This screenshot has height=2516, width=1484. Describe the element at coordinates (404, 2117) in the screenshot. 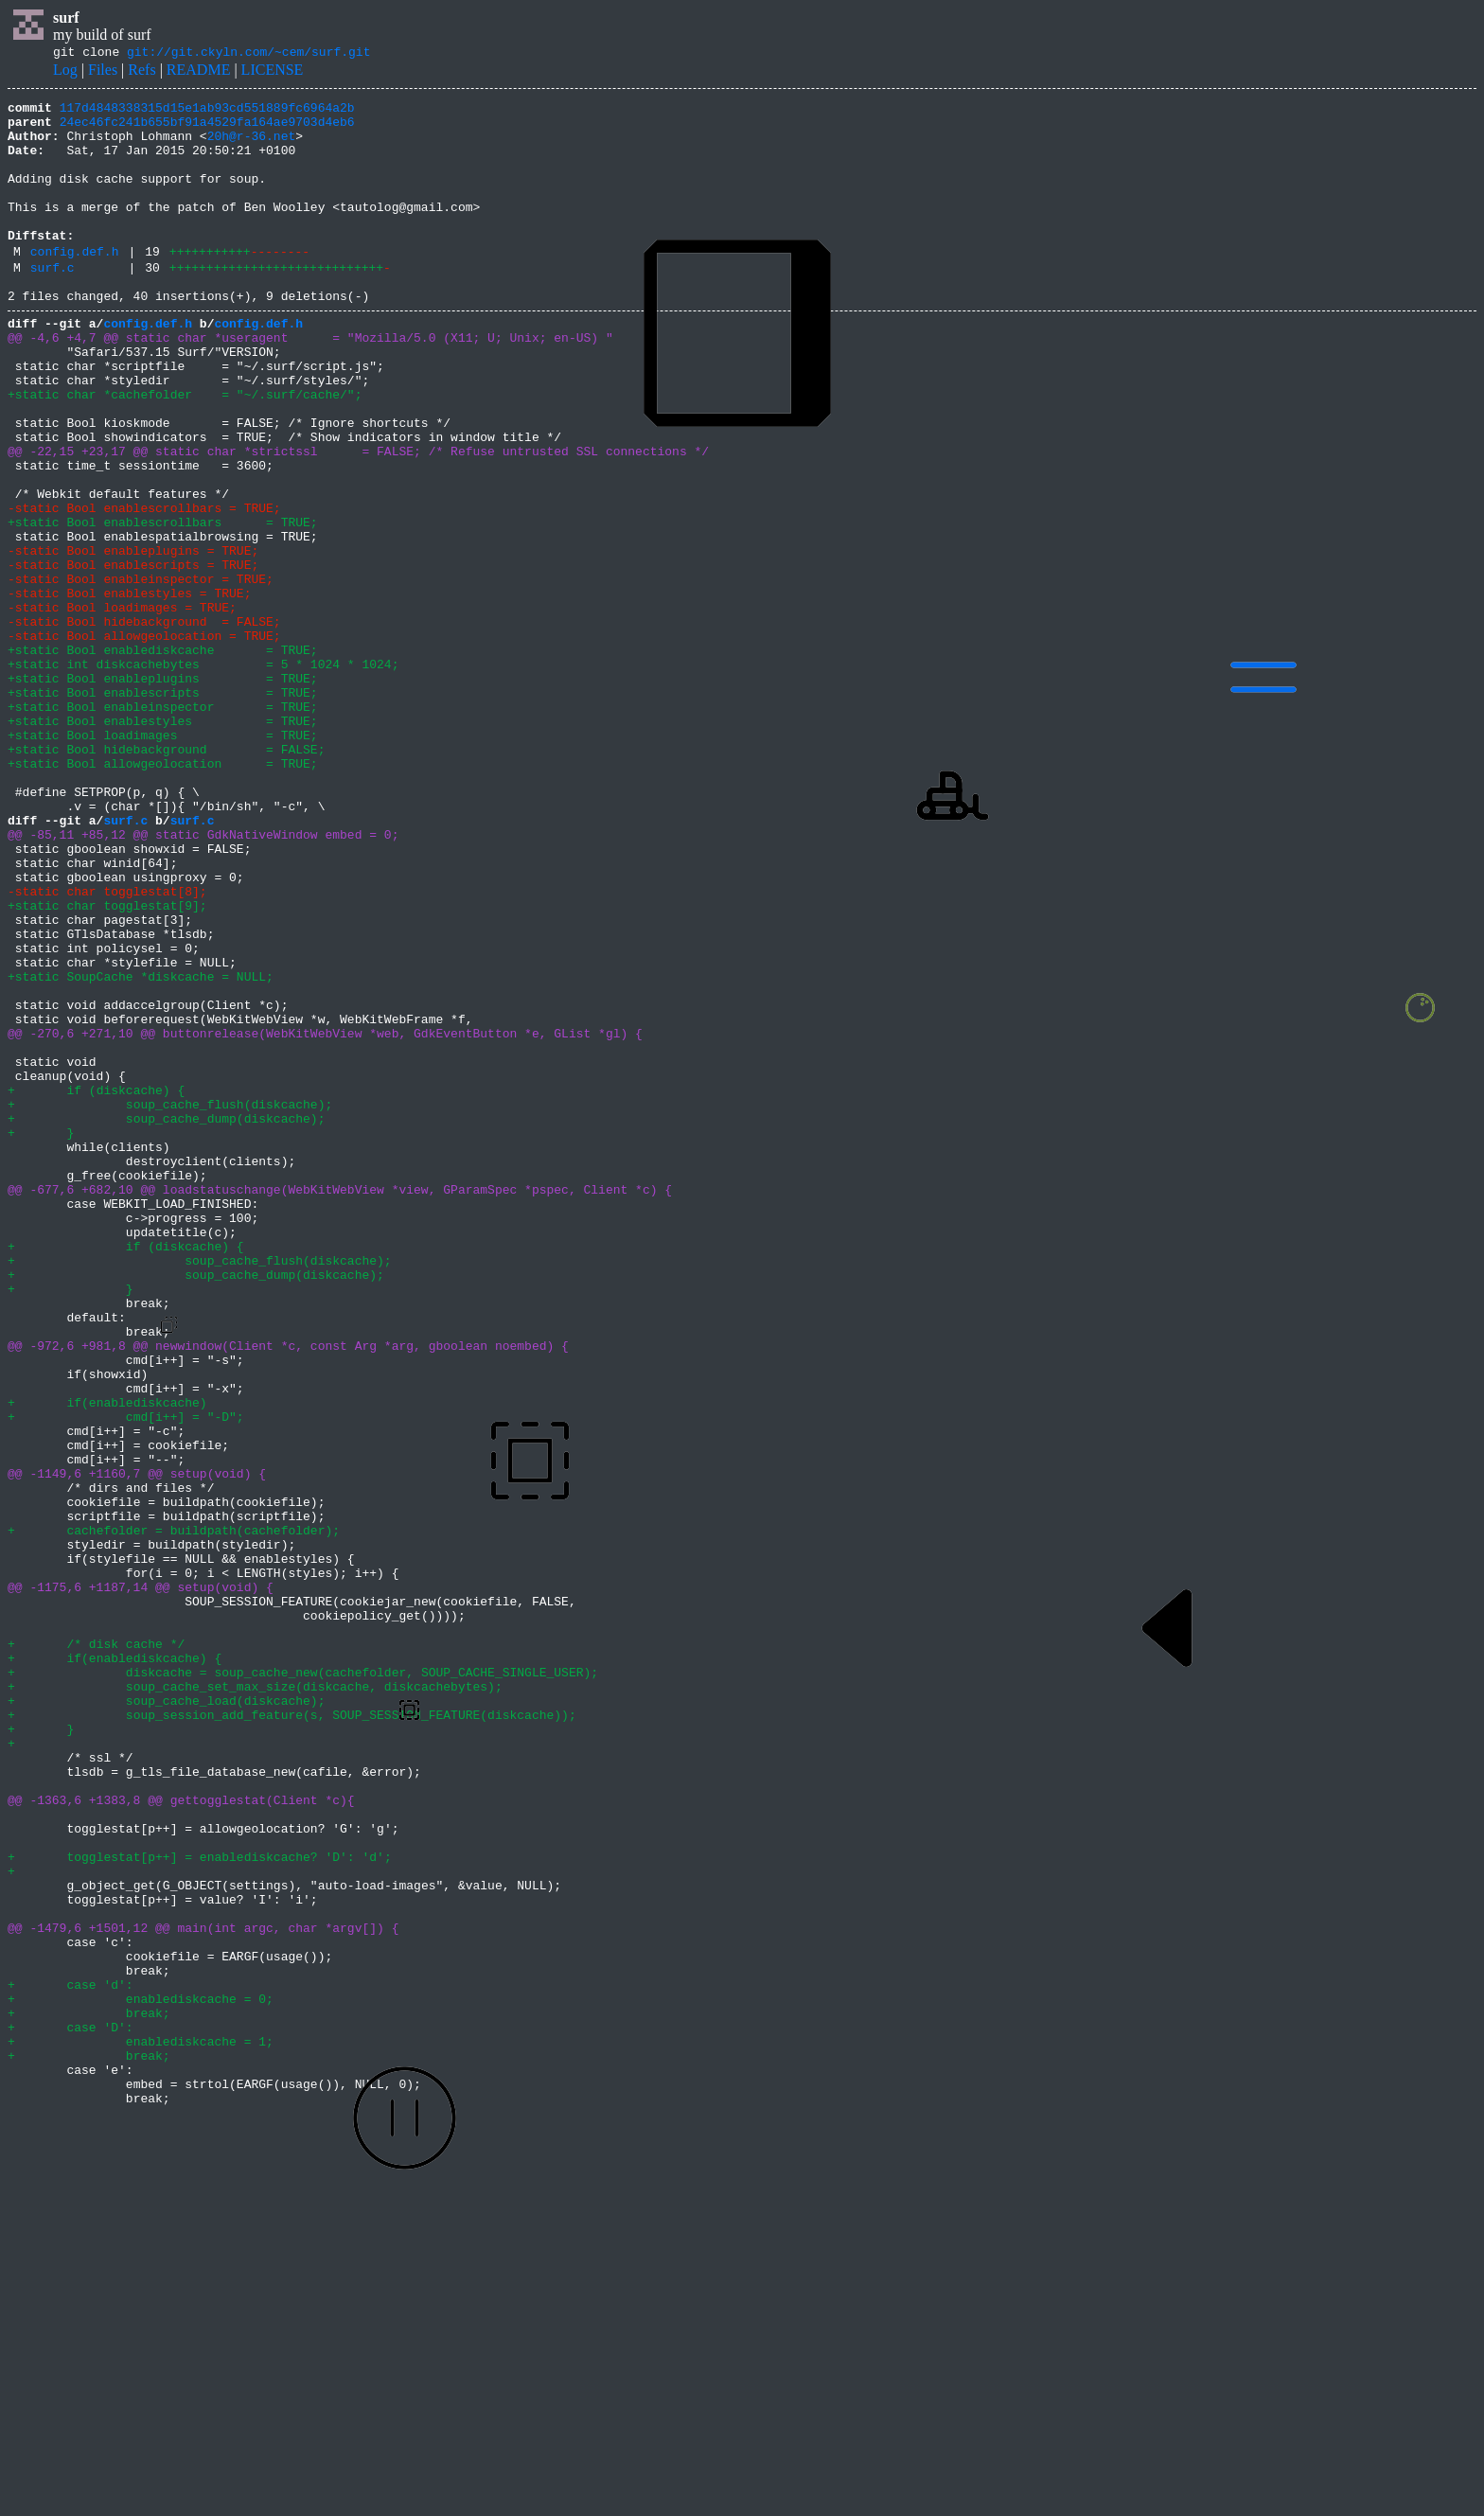

I see `pause media playback` at that location.